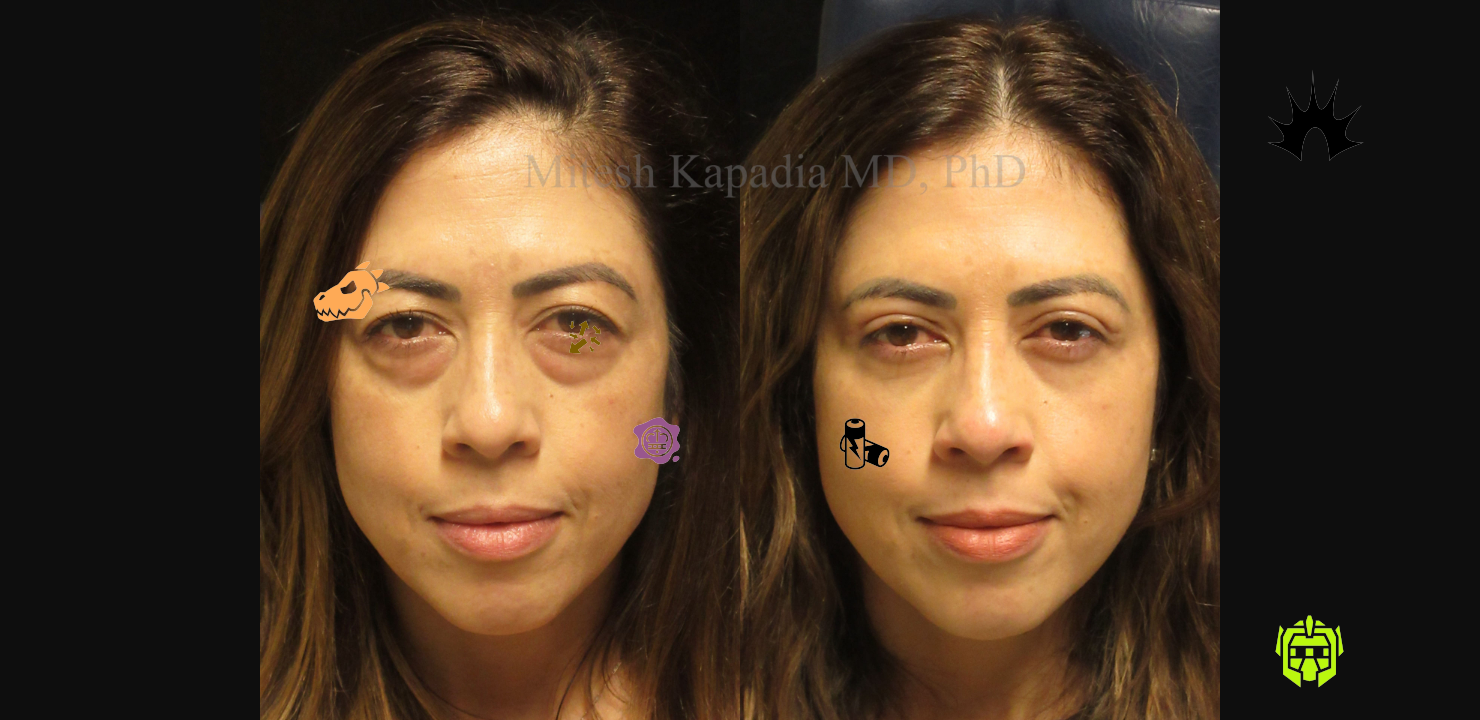 Image resolution: width=1480 pixels, height=720 pixels. I want to click on indicates an official or verified document, so click(656, 440).